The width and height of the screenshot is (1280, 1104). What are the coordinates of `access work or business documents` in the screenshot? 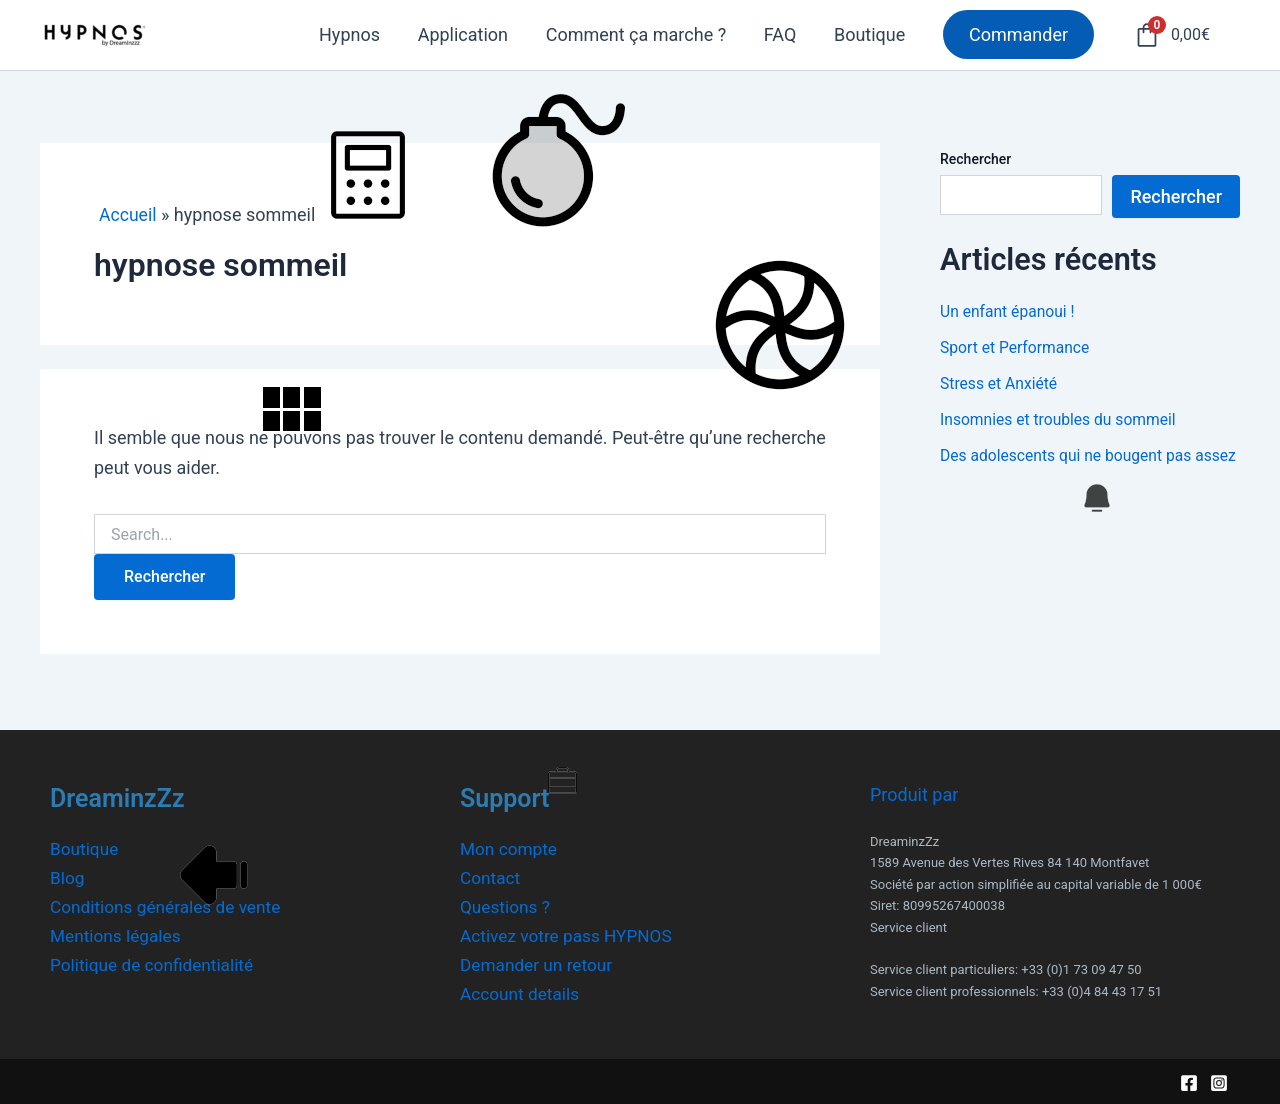 It's located at (562, 781).